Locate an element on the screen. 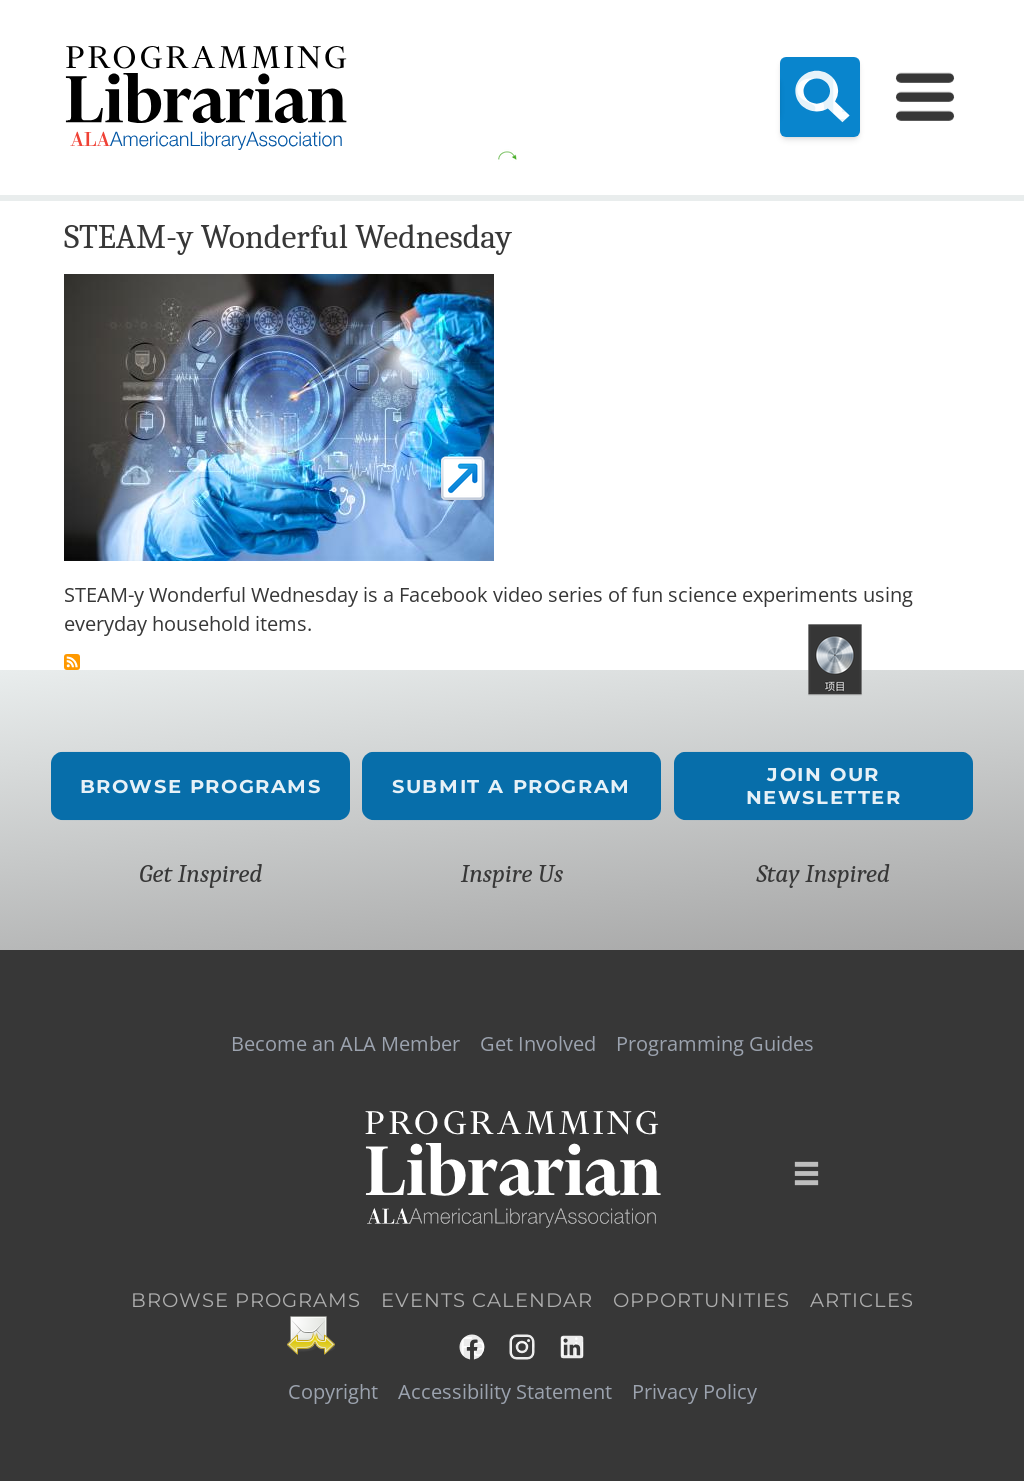 Image resolution: width=1024 pixels, height=1482 pixels. reply to all recipients of an email is located at coordinates (311, 1331).